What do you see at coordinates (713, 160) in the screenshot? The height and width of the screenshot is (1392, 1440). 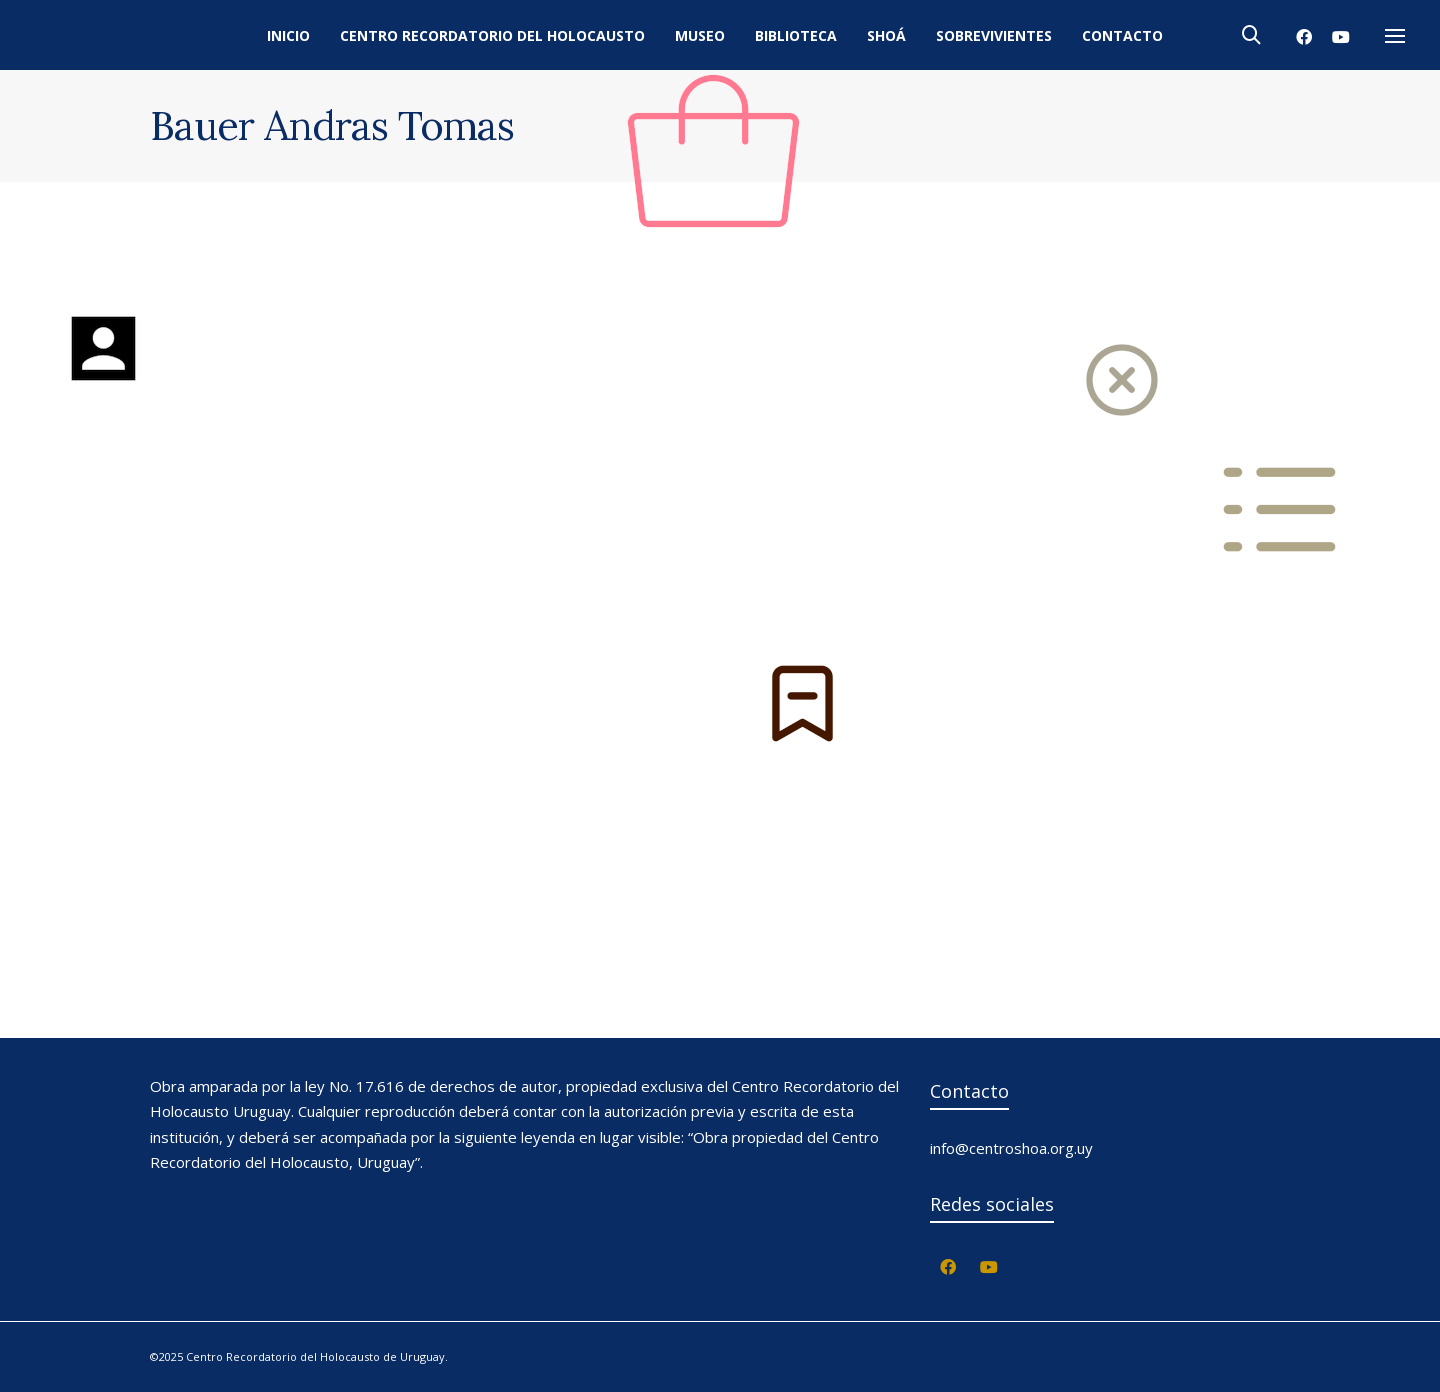 I see `view your shopping bag` at bounding box center [713, 160].